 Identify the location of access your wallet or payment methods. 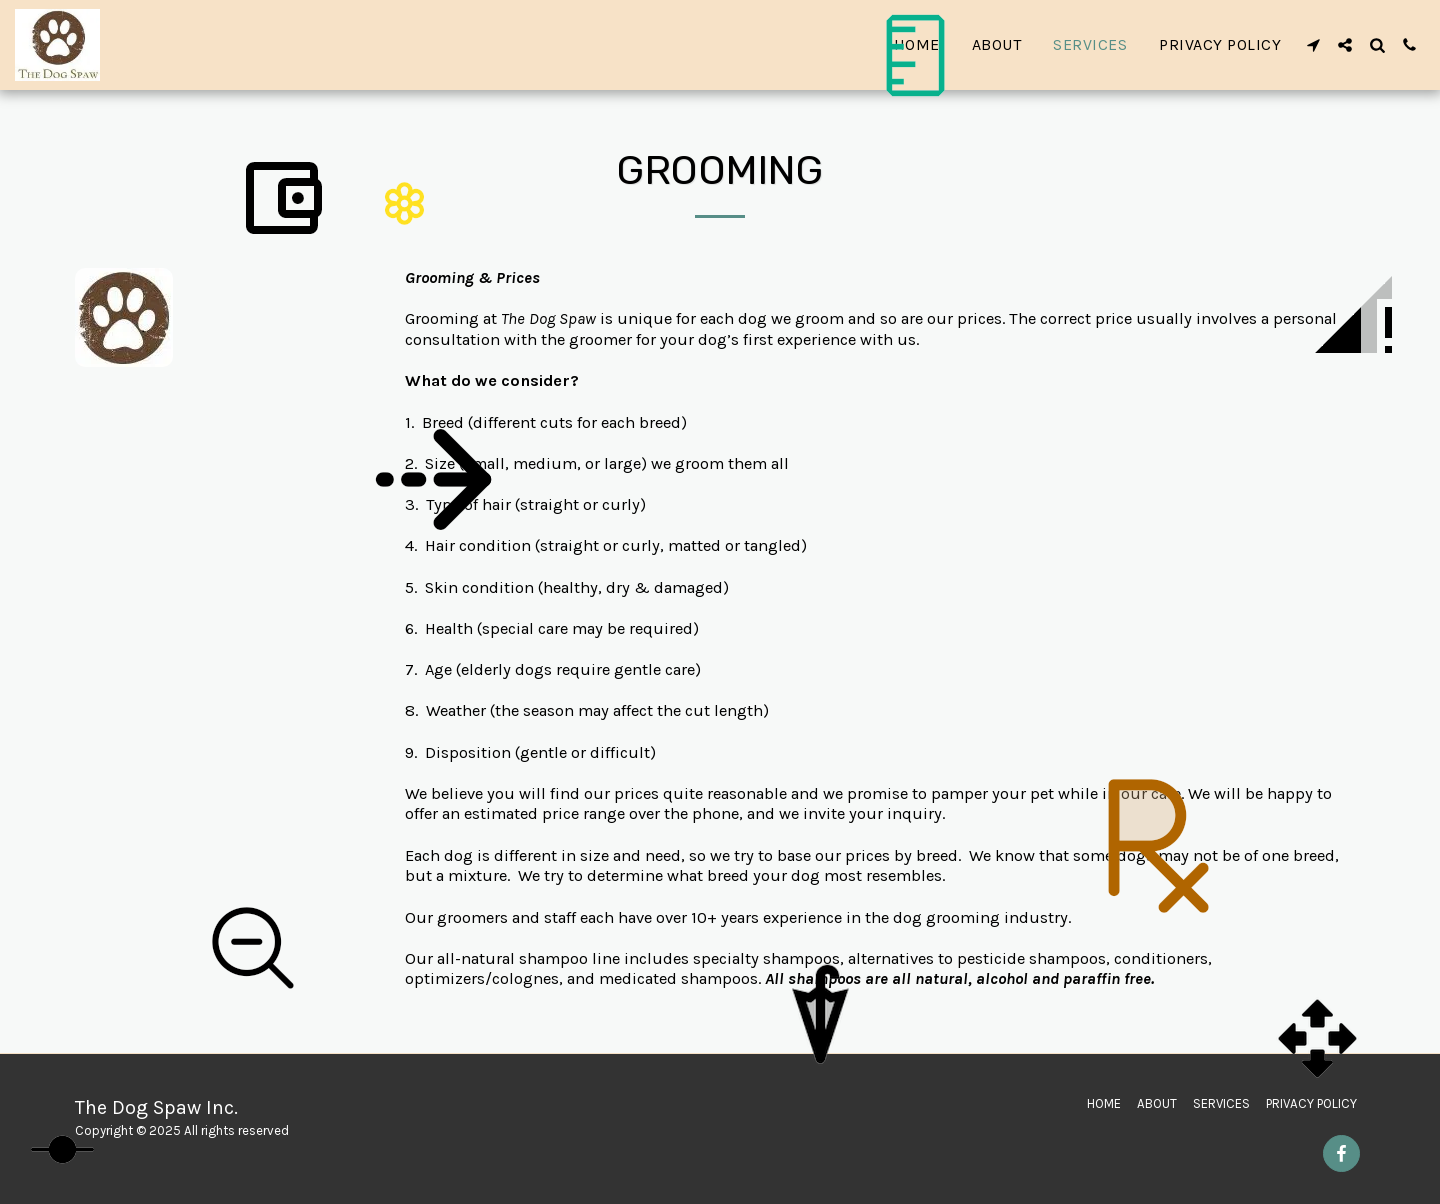
(282, 198).